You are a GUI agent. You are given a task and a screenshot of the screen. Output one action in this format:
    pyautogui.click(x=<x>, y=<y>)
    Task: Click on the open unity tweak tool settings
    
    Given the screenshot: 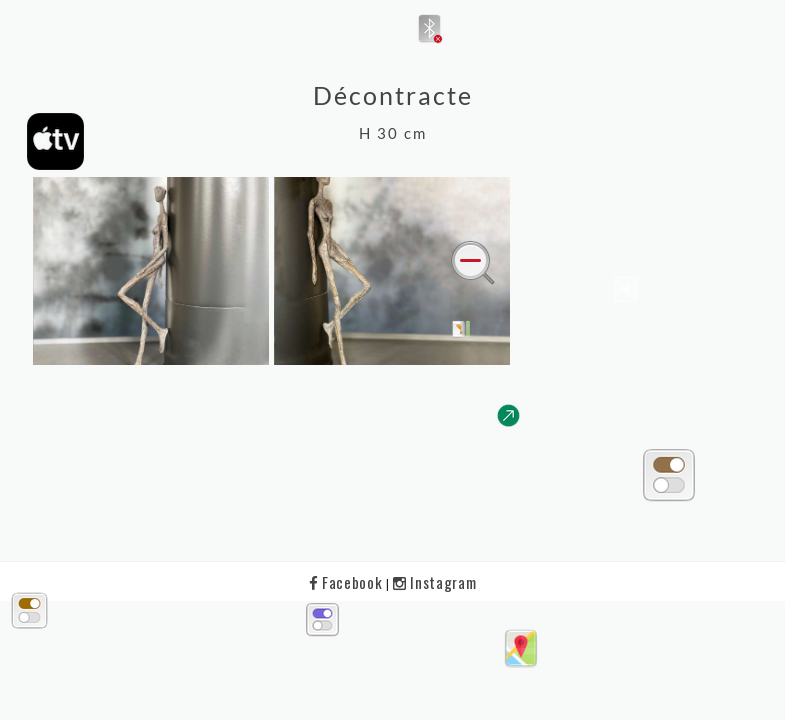 What is the action you would take?
    pyautogui.click(x=322, y=619)
    